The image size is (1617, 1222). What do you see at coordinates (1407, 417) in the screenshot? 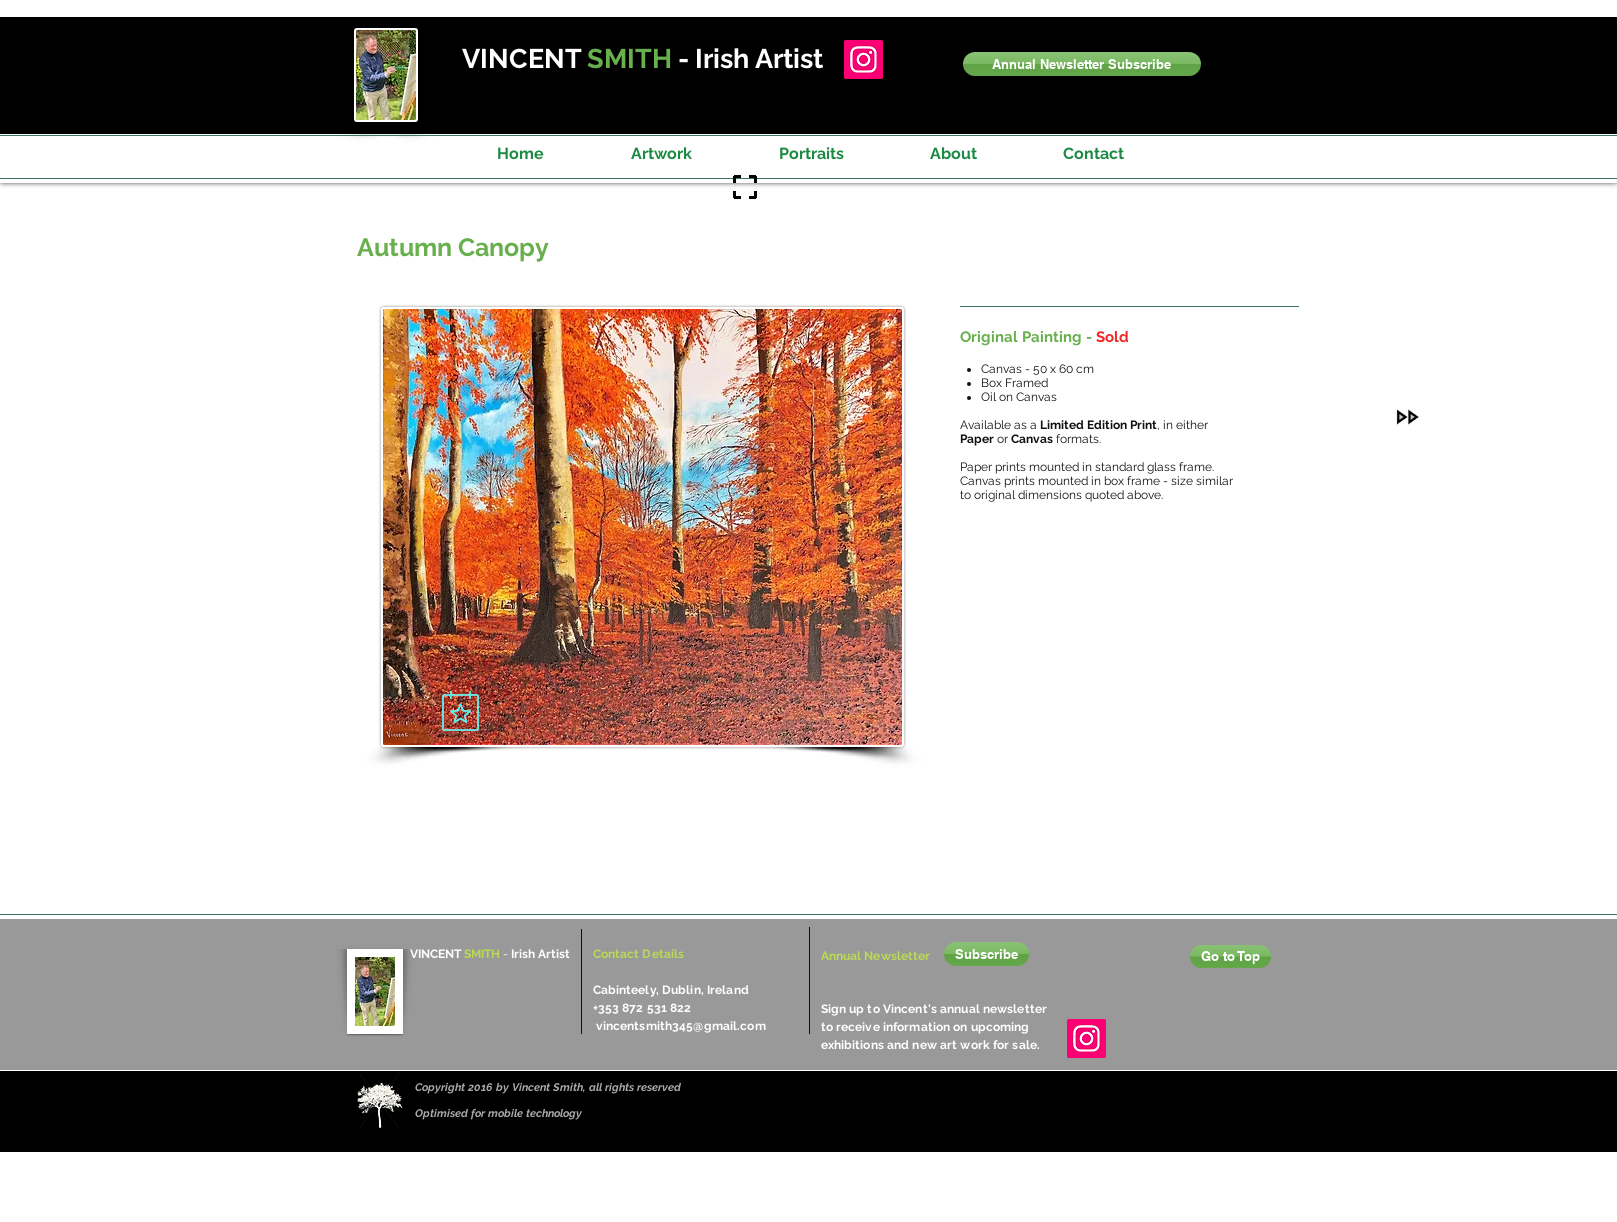
I see `skip forward in media playback` at bounding box center [1407, 417].